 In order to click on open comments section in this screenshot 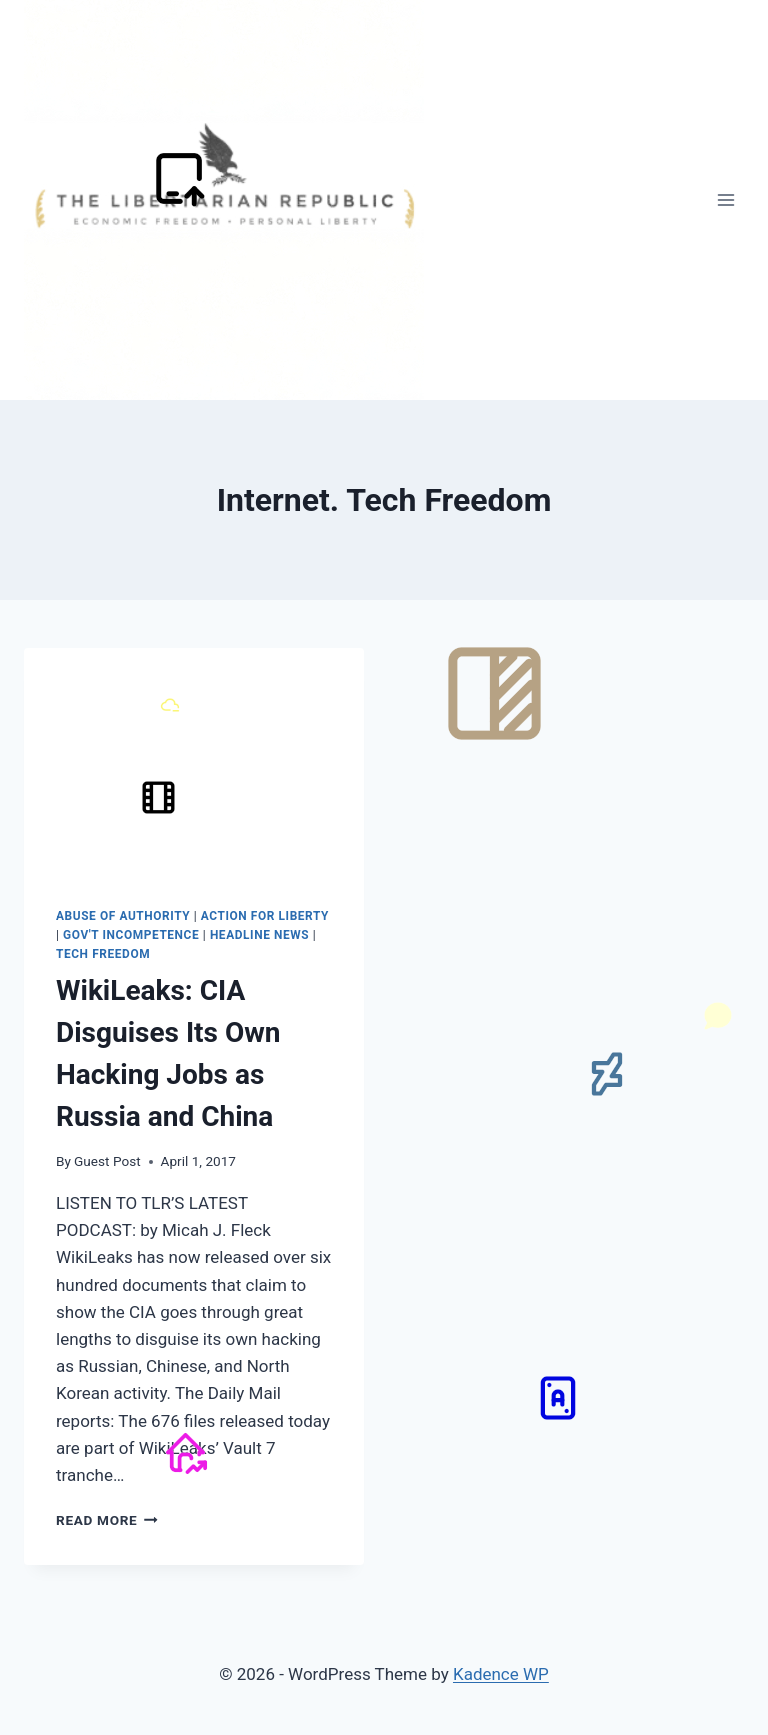, I will do `click(718, 1016)`.